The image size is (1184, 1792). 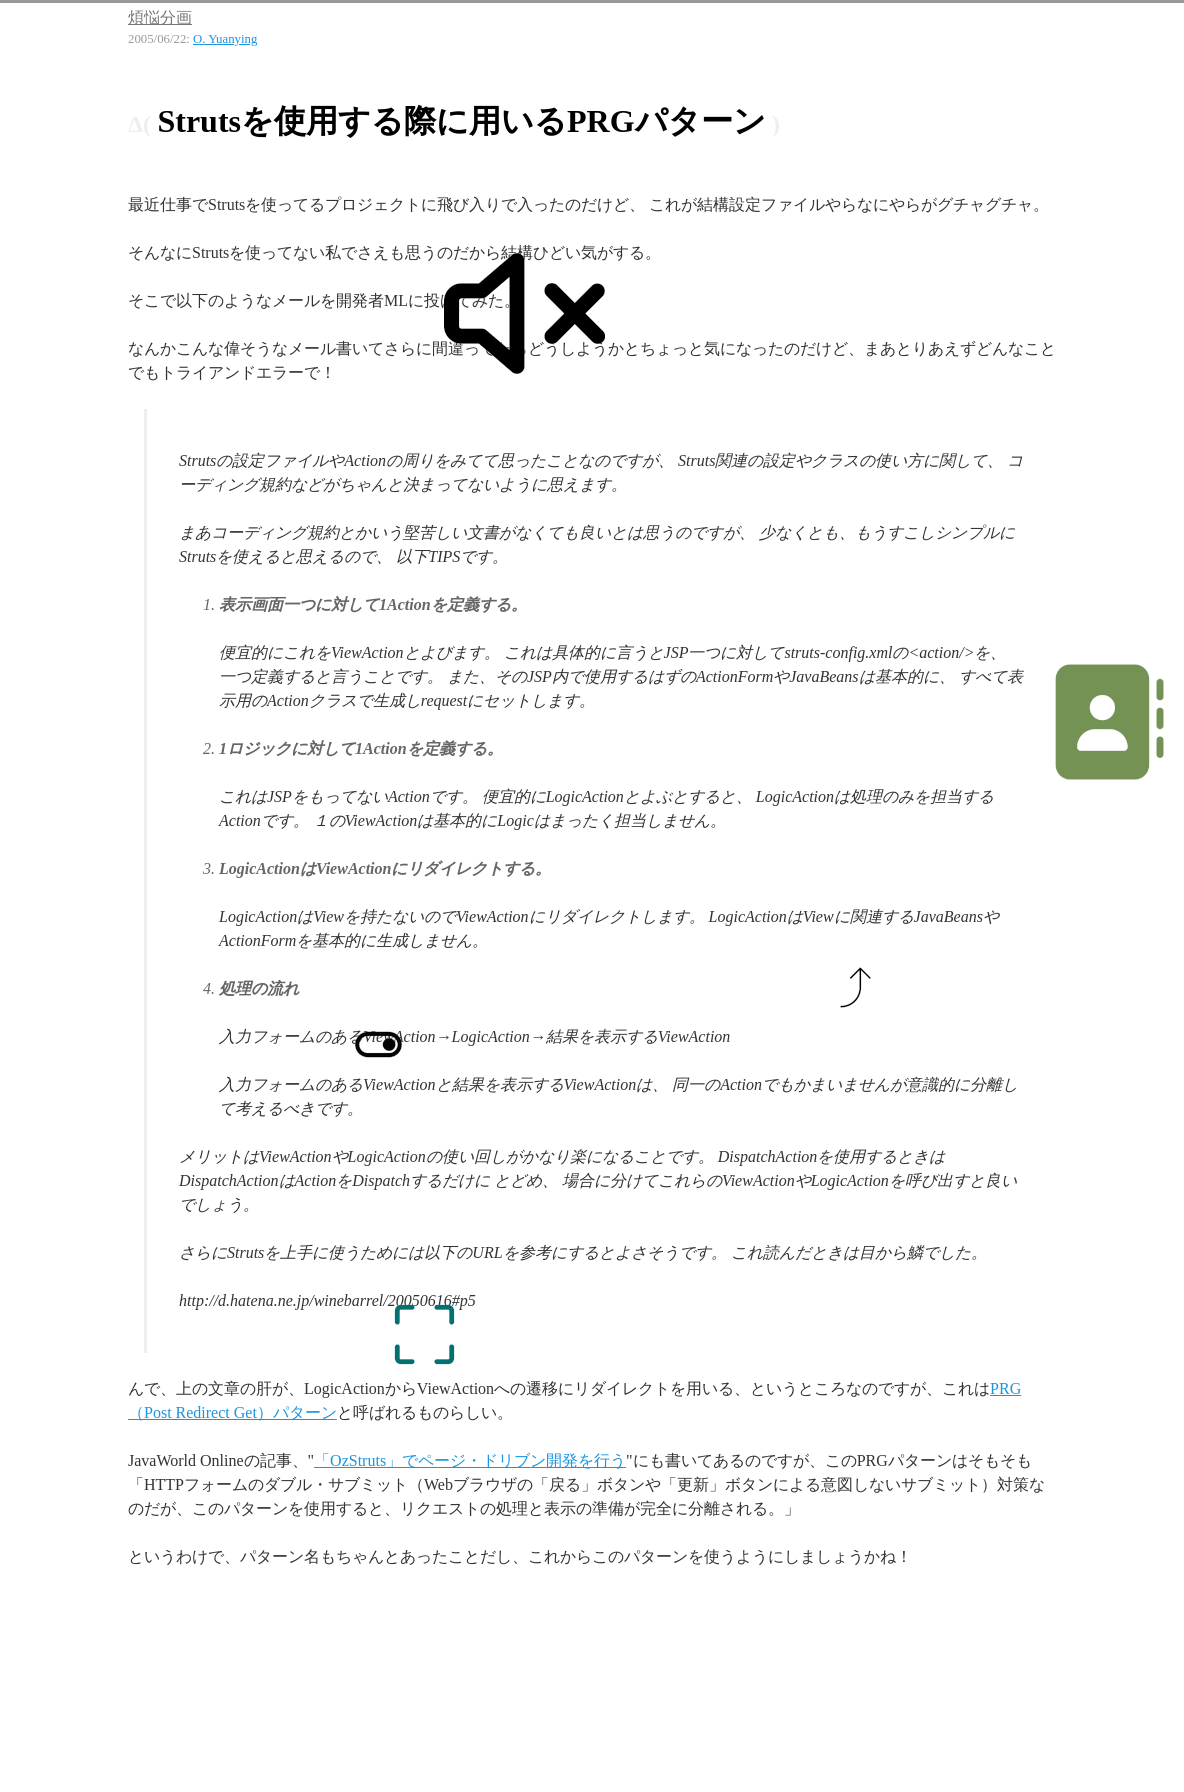 What do you see at coordinates (424, 1334) in the screenshot?
I see `enter full screen mode` at bounding box center [424, 1334].